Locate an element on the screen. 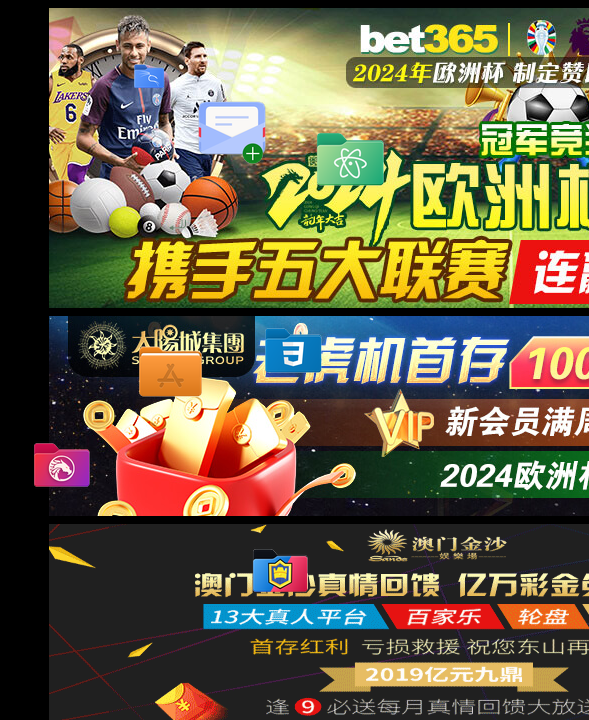 This screenshot has width=589, height=720. compose a new email message is located at coordinates (232, 128).